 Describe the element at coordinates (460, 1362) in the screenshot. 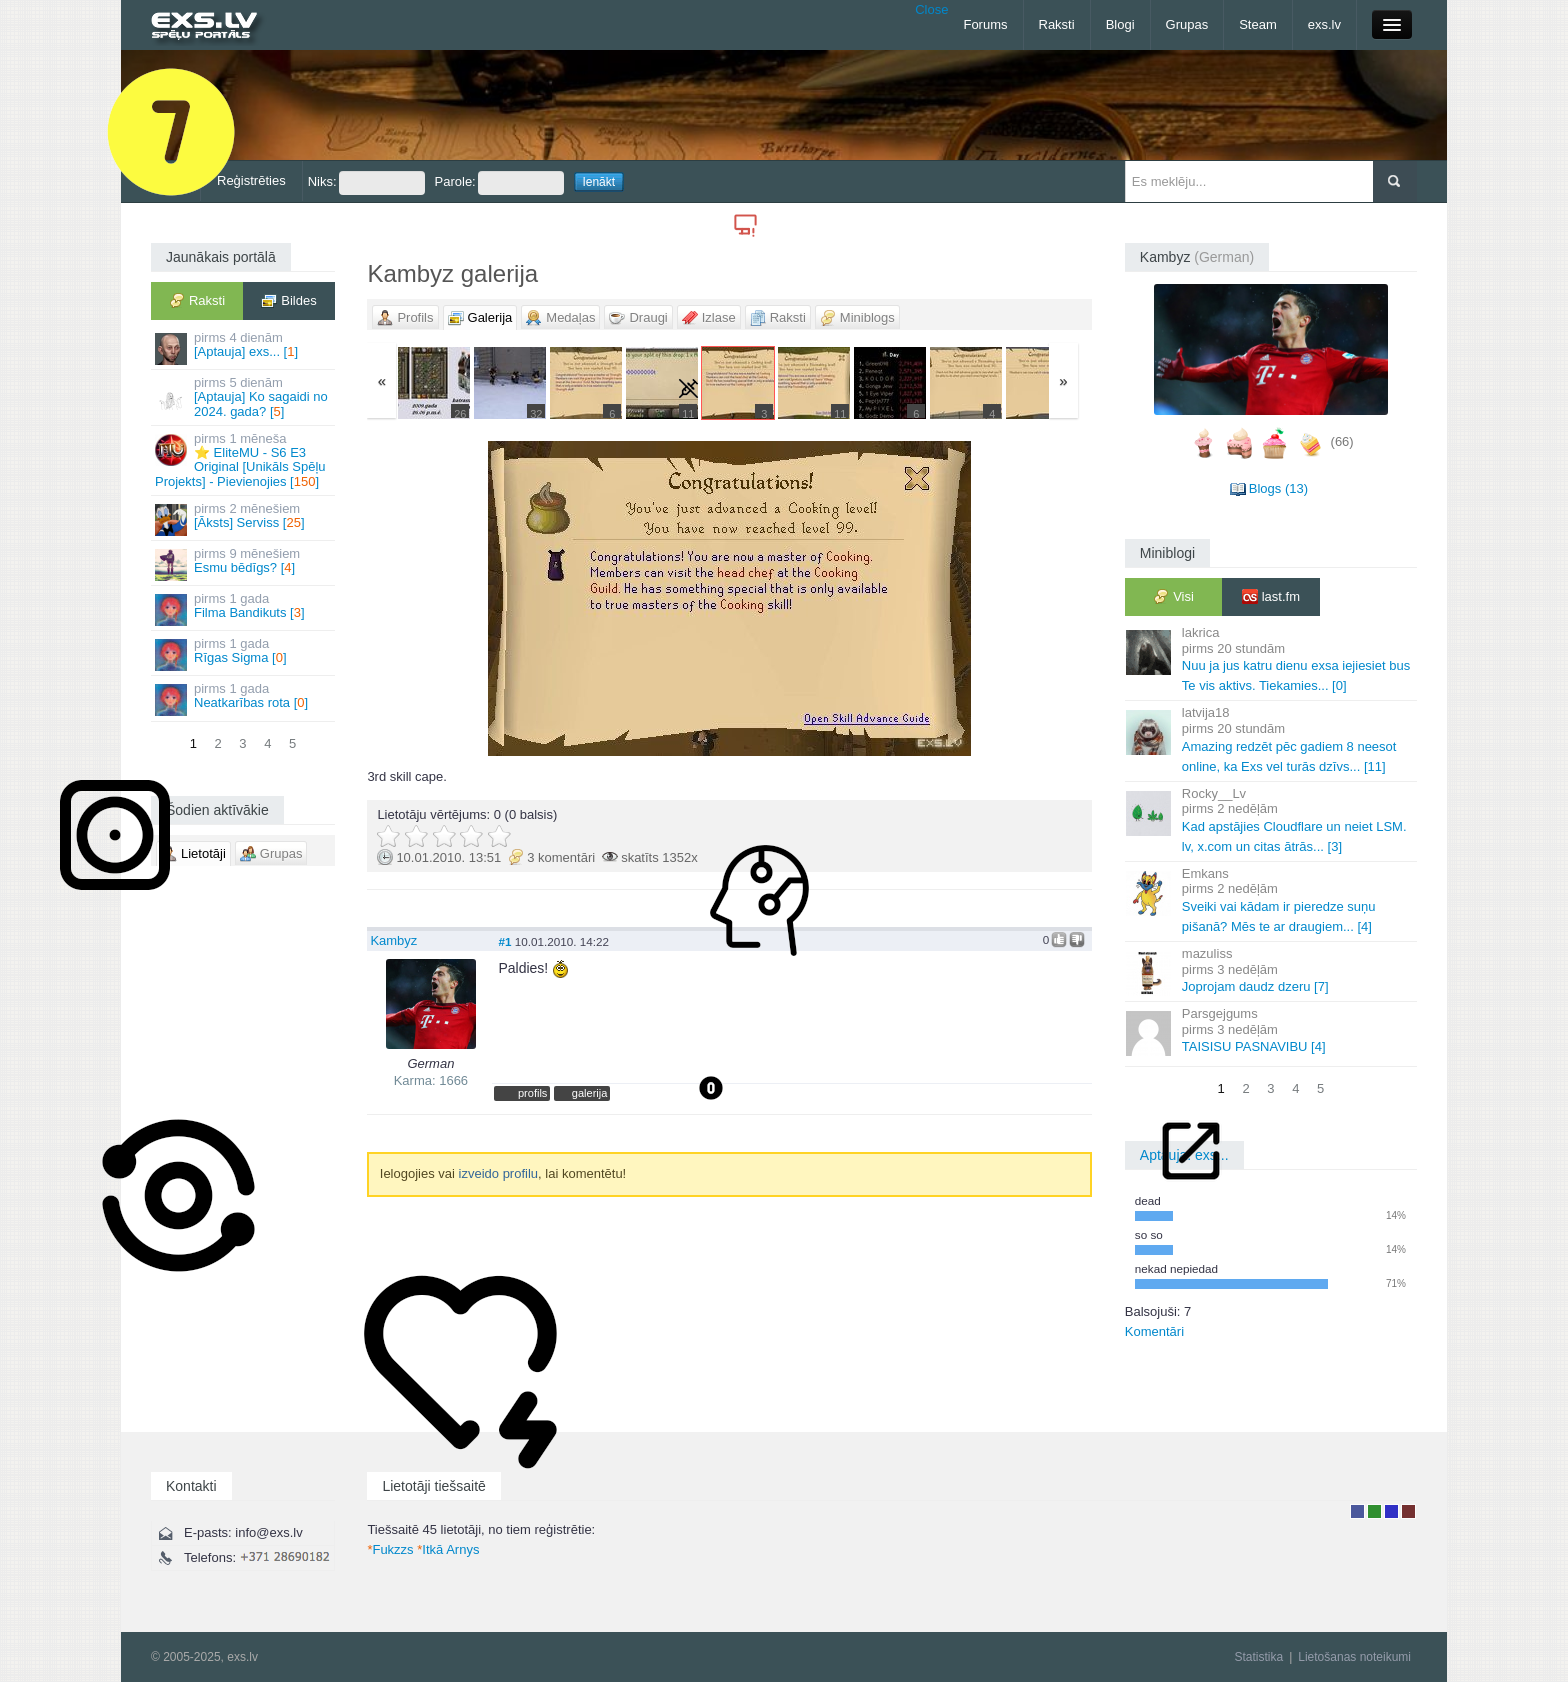

I see `quick-like or instant favorite action` at that location.